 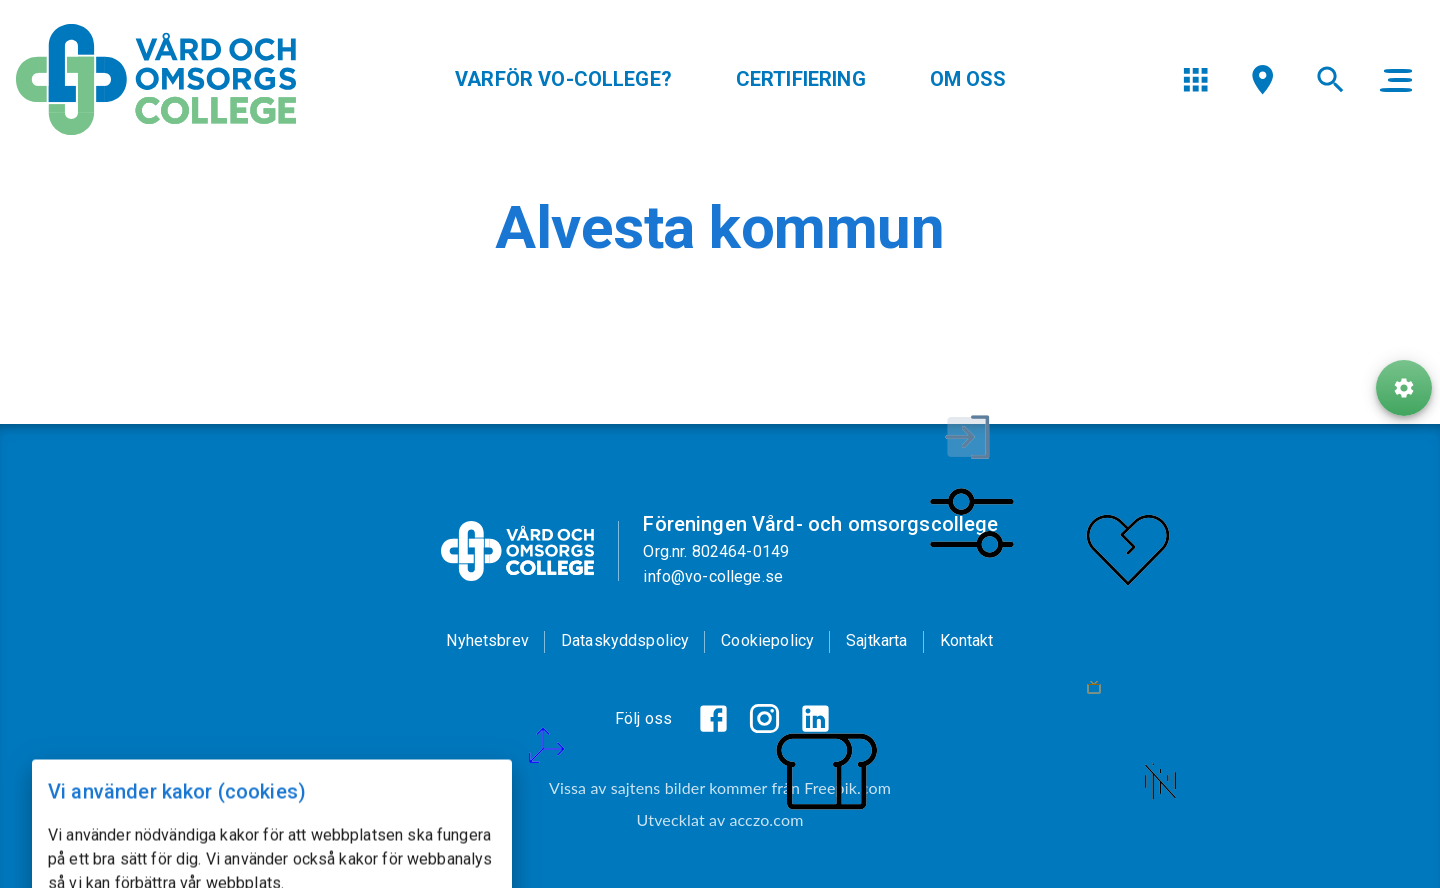 I want to click on access TV or video streaming features, so click(x=1094, y=688).